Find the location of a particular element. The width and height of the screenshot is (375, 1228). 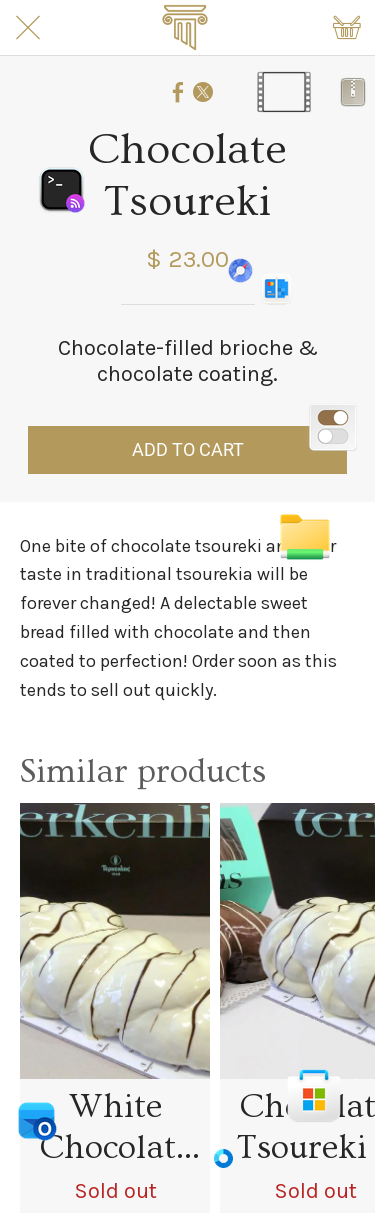

open SecureCRT terminal emulator app is located at coordinates (61, 189).